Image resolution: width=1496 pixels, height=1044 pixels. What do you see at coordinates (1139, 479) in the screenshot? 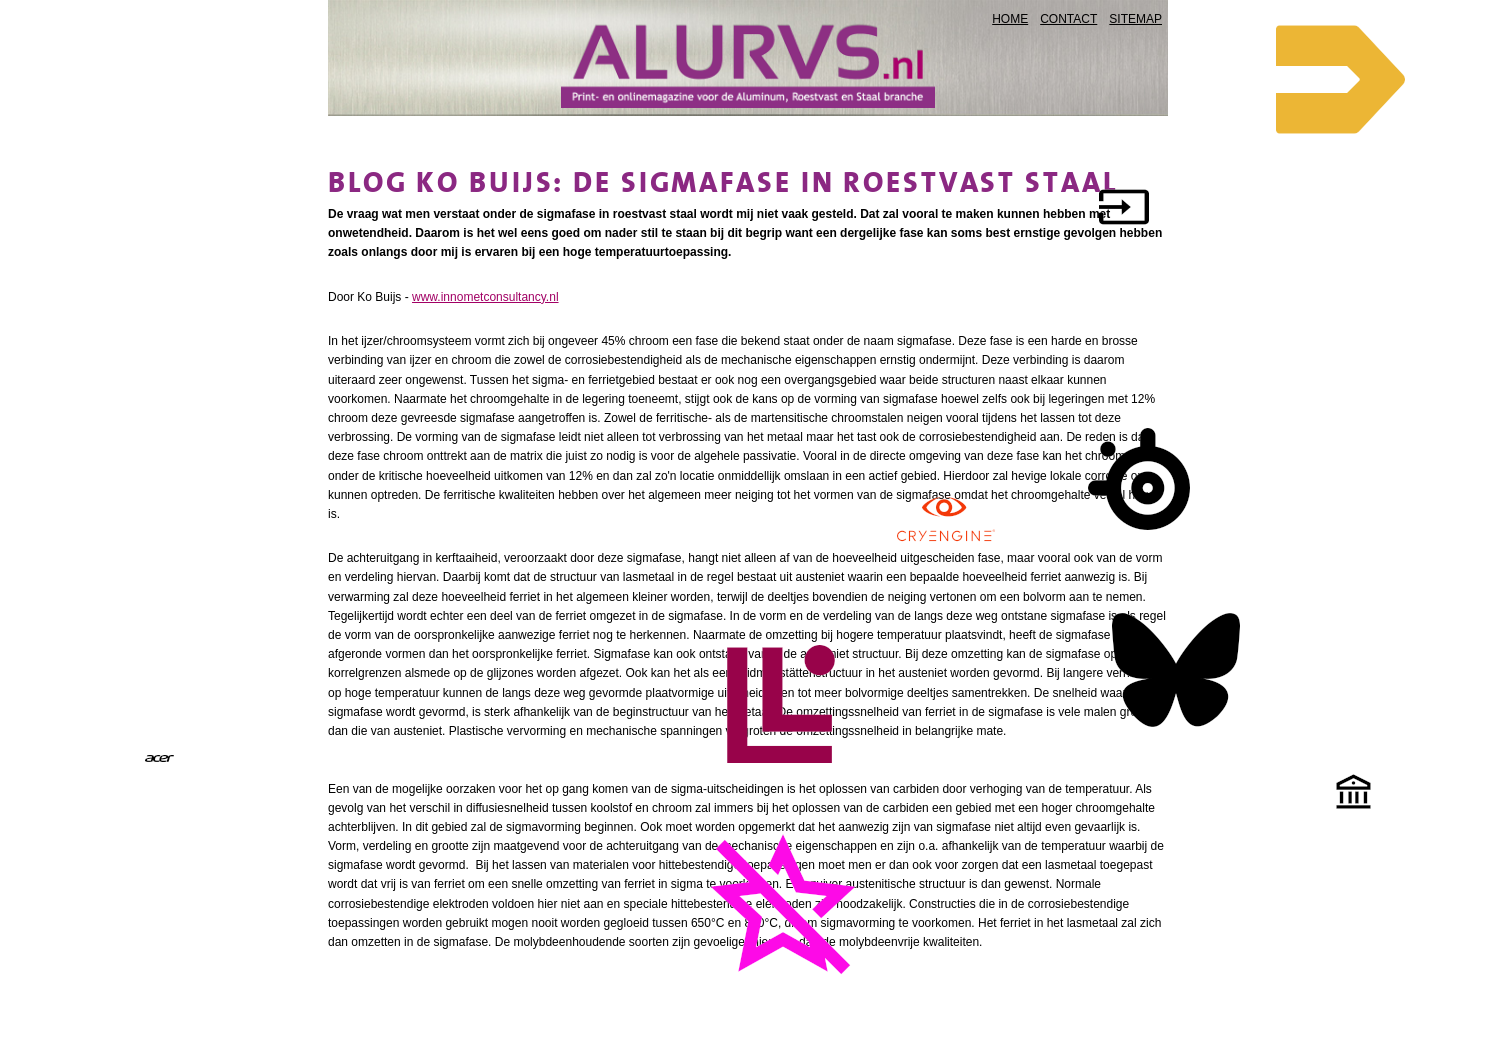
I see `visit the SteelSeries website or store` at bounding box center [1139, 479].